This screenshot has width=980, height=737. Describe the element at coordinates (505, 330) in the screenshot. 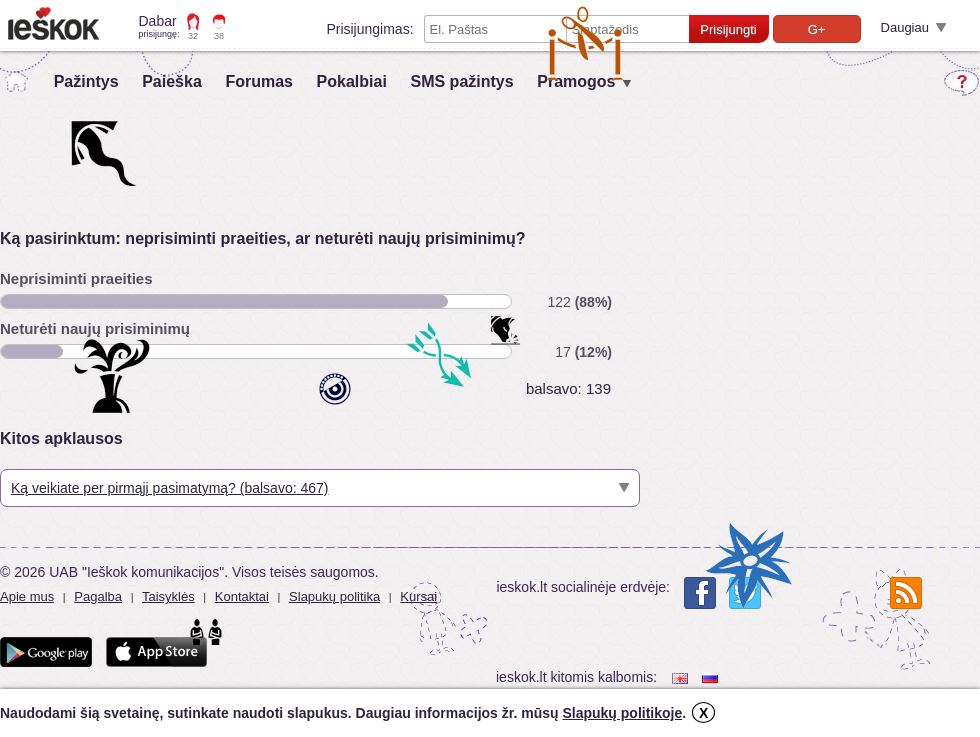

I see `search or track feature using scent detection` at that location.